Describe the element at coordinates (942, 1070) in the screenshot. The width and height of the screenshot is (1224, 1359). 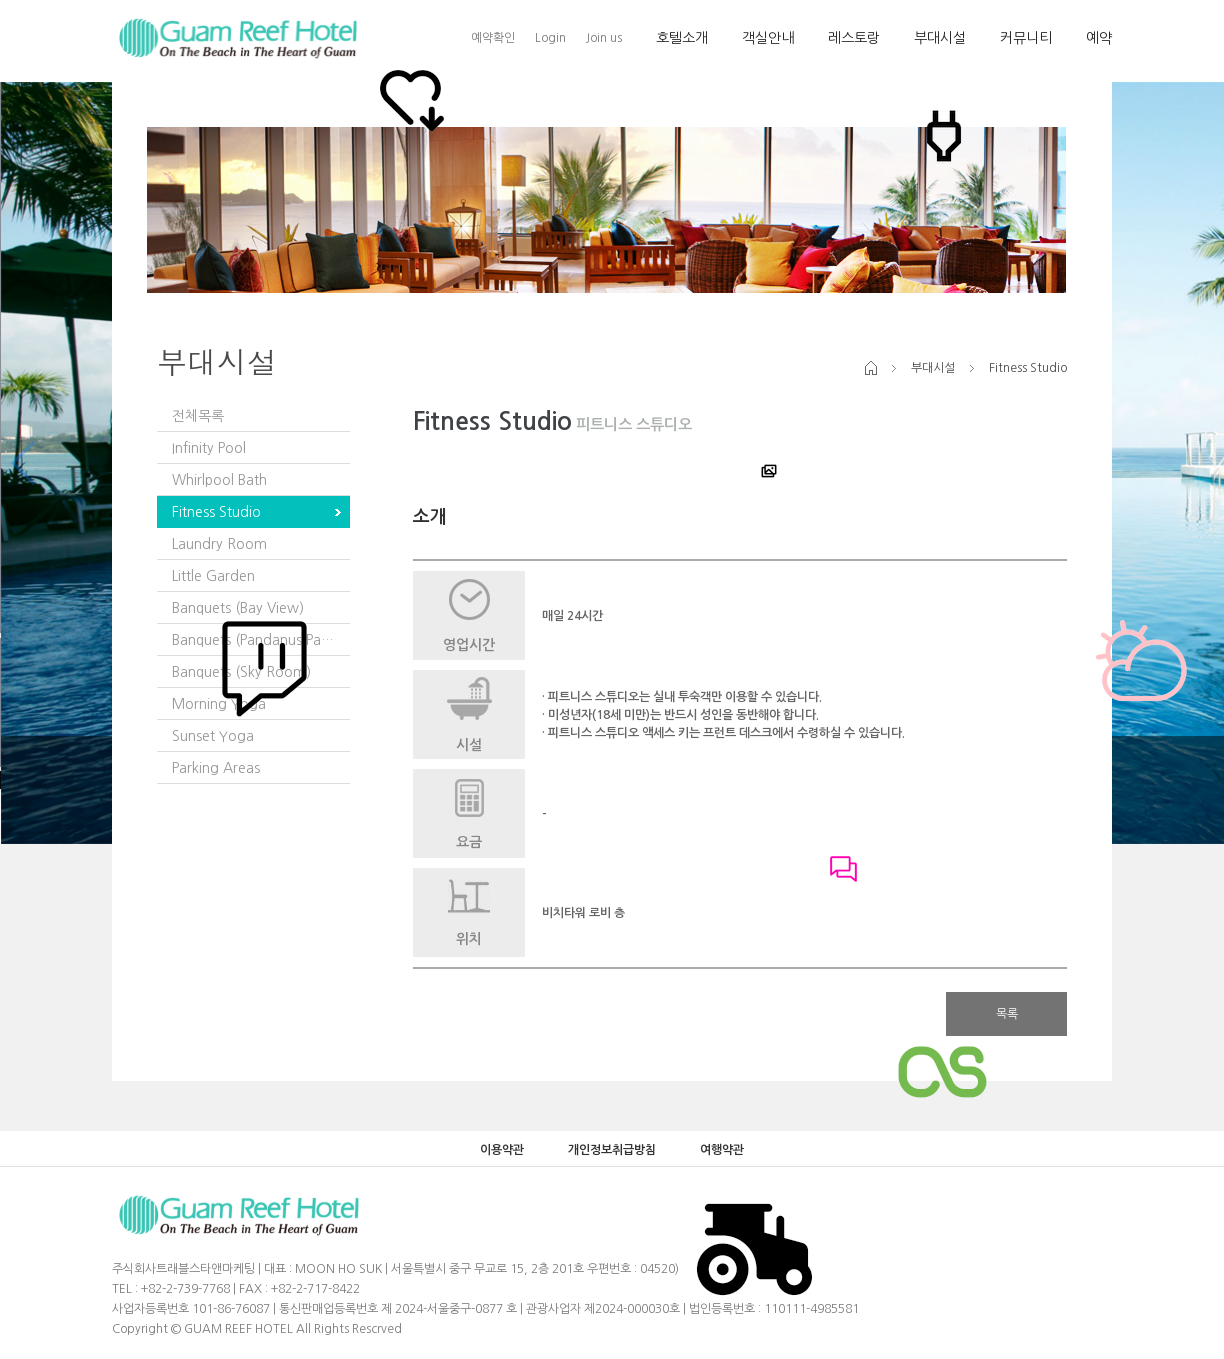
I see `connect to Last.fm account` at that location.